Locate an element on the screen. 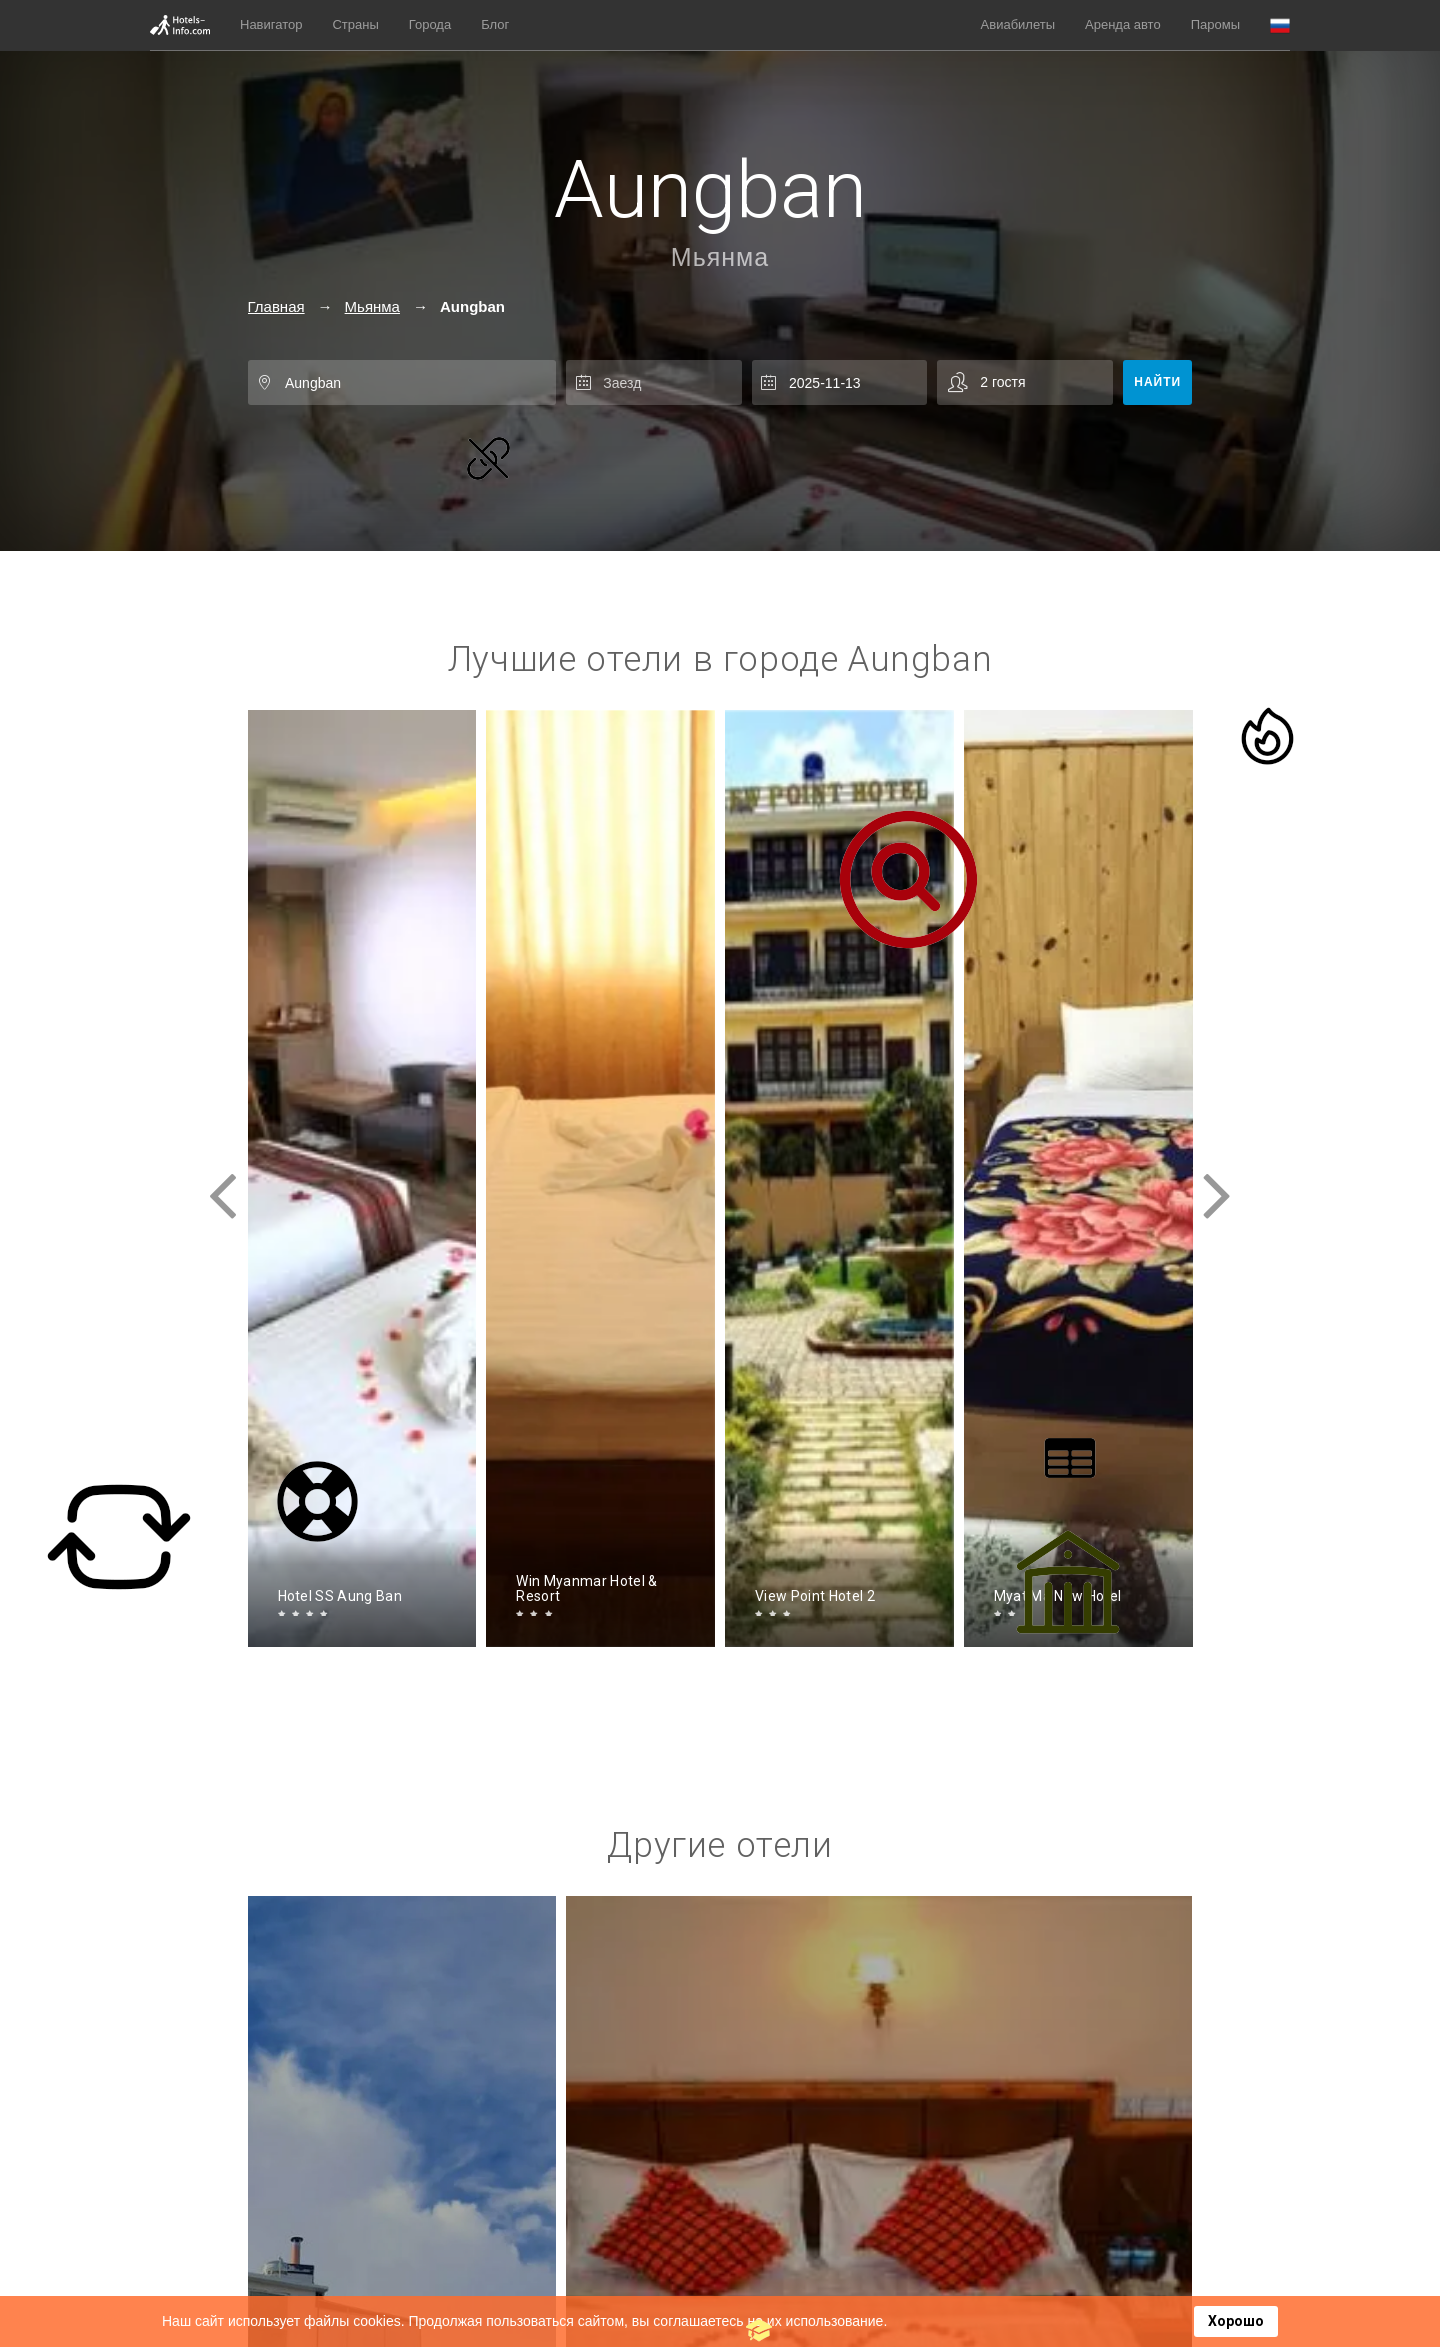  indicates trending or popular content is located at coordinates (1267, 736).